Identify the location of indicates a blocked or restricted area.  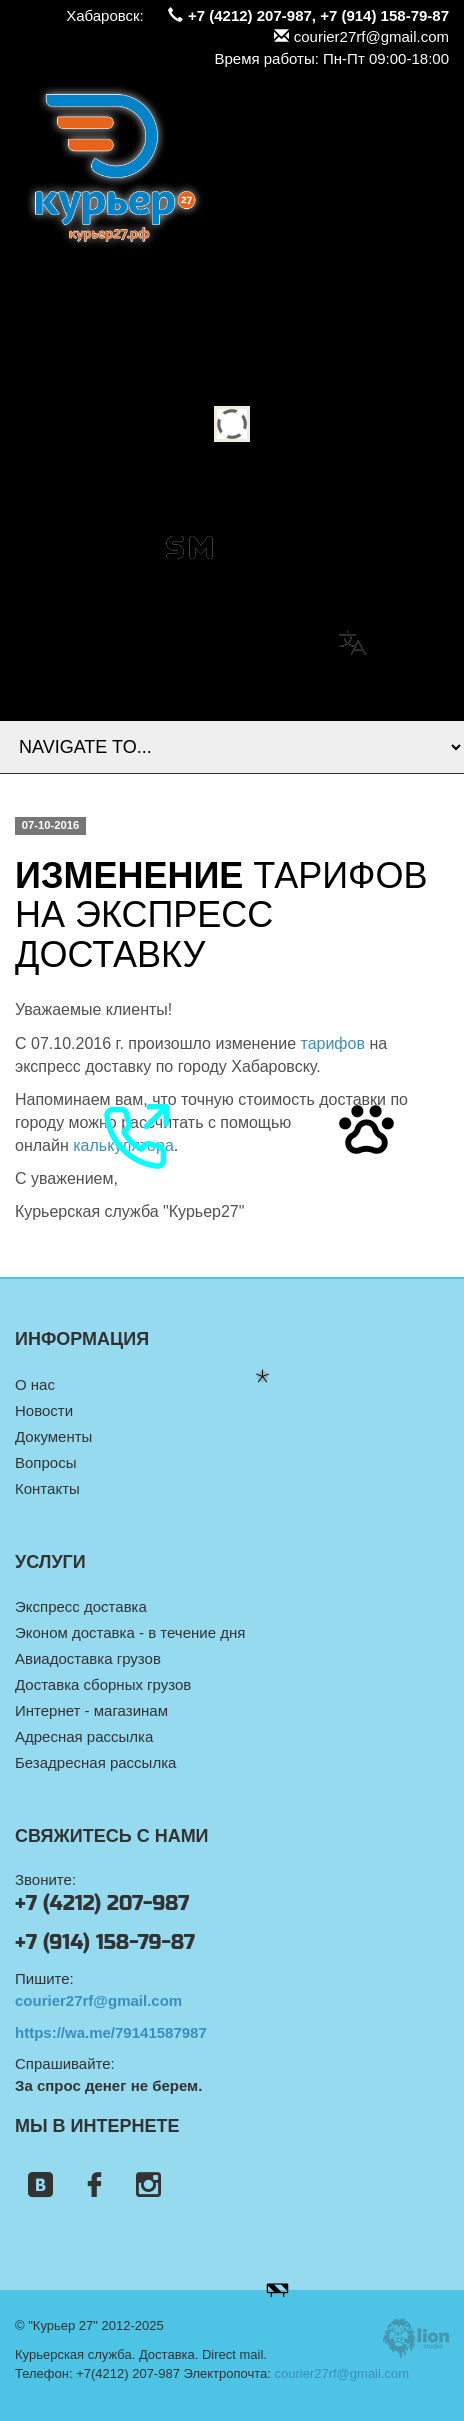
(277, 2289).